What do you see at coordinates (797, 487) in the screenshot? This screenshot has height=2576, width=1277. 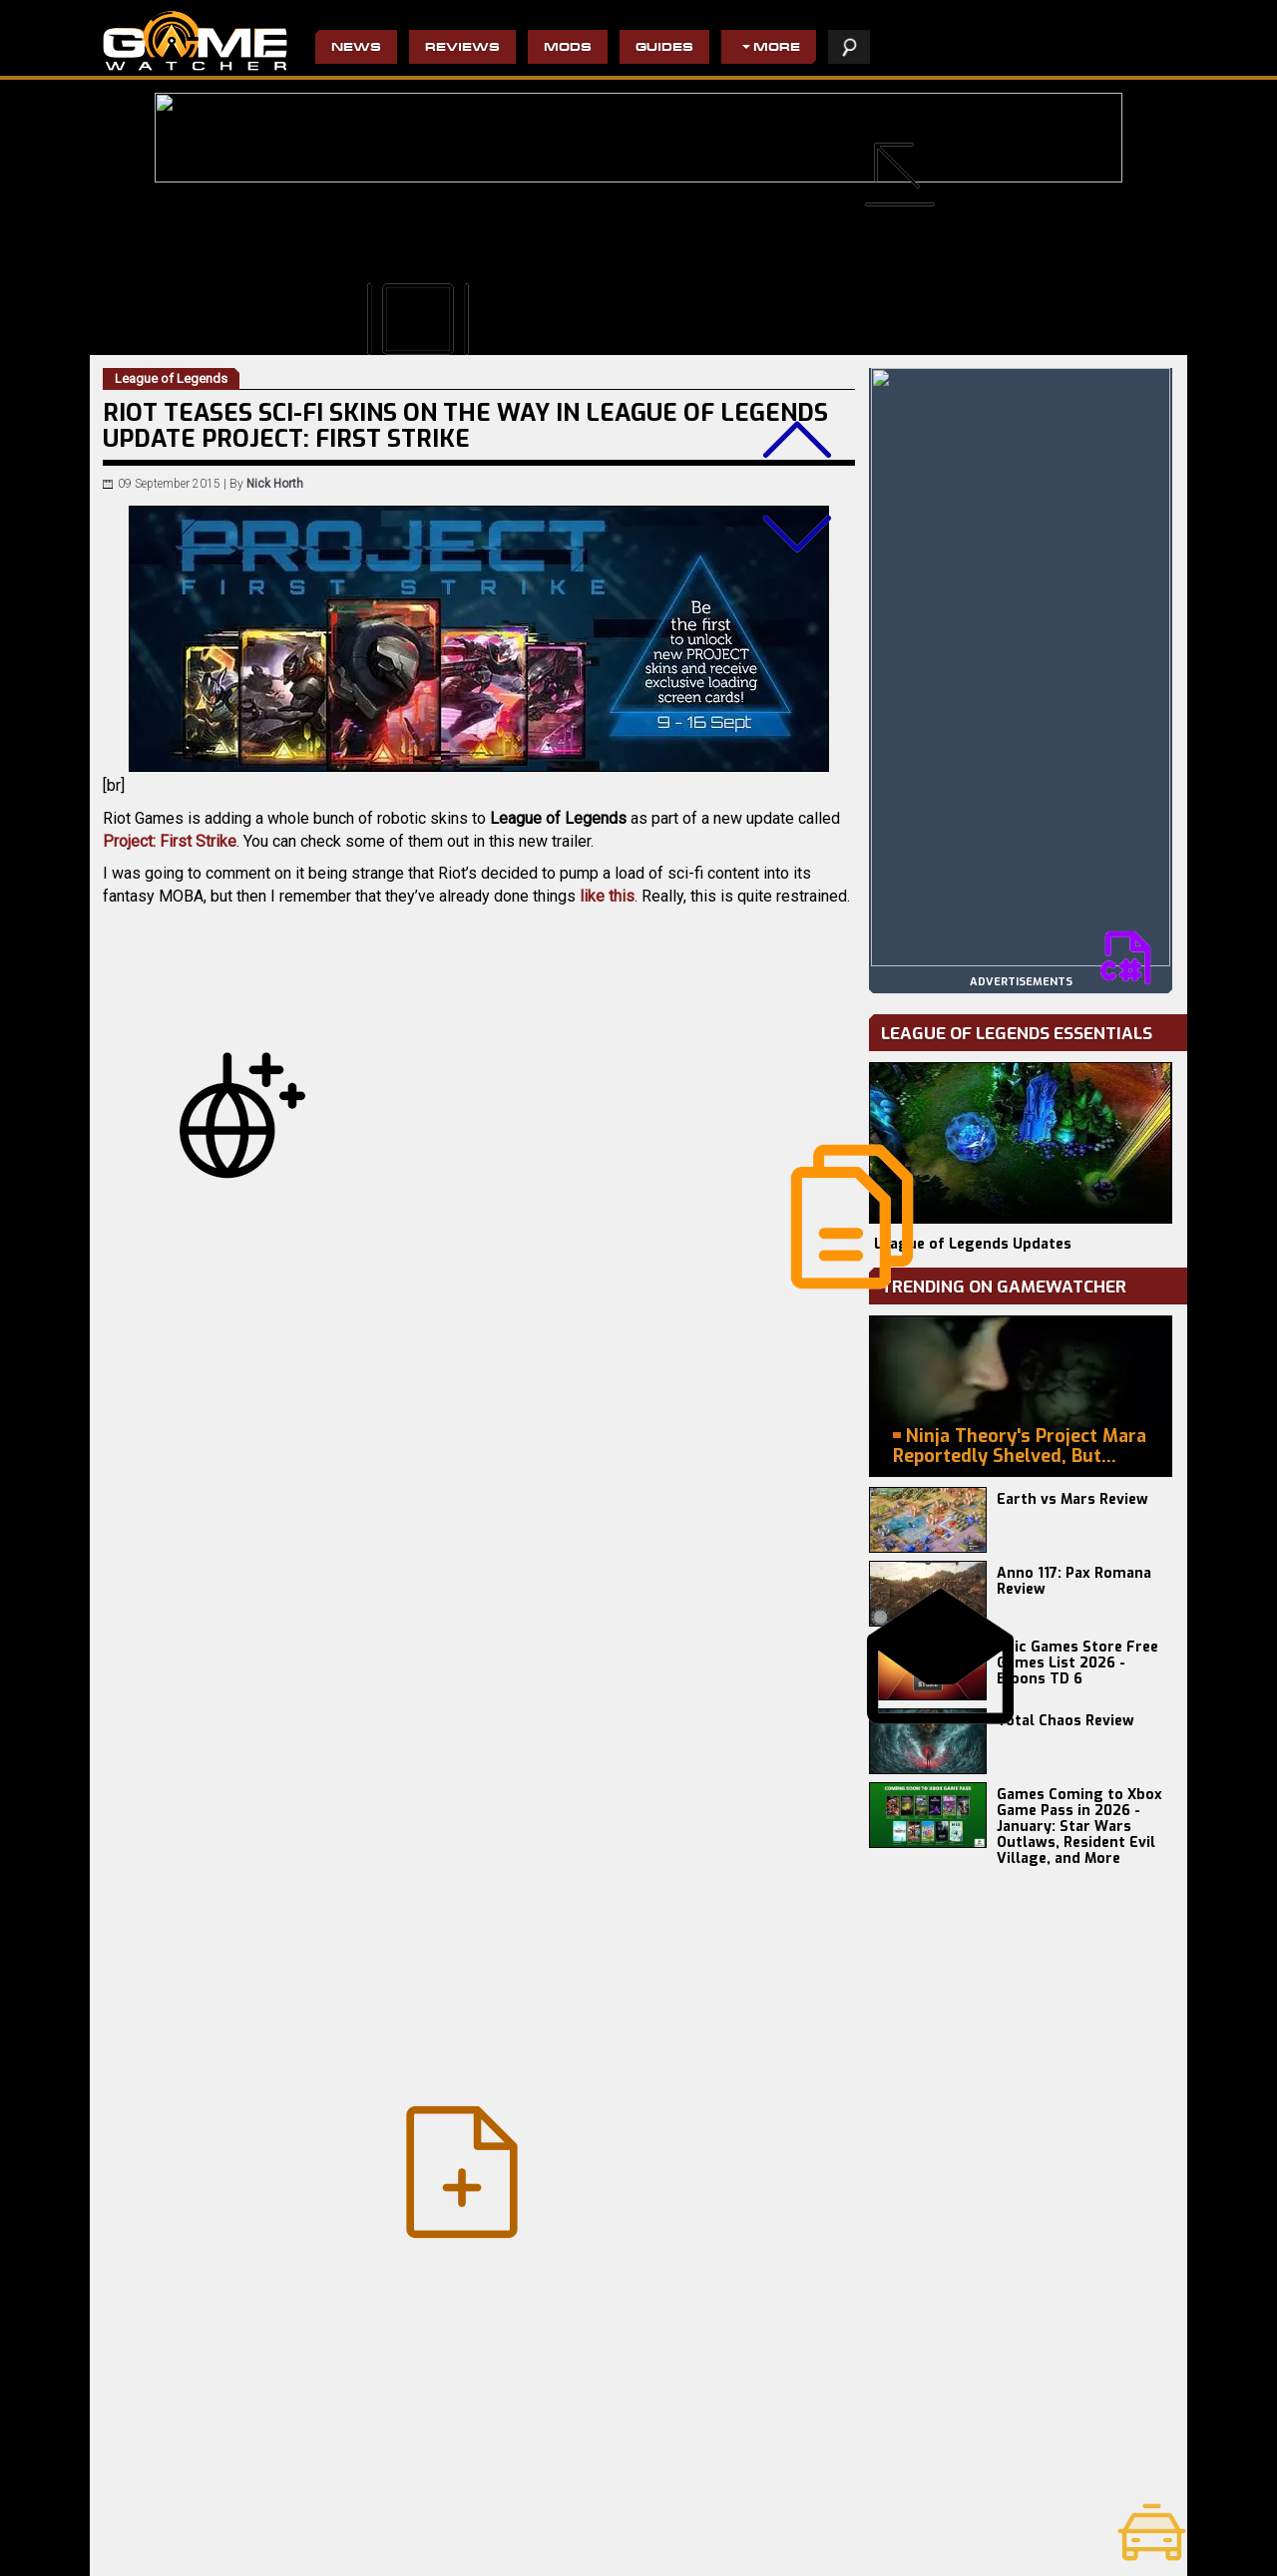 I see `expand or collapse a dropdown menu` at bounding box center [797, 487].